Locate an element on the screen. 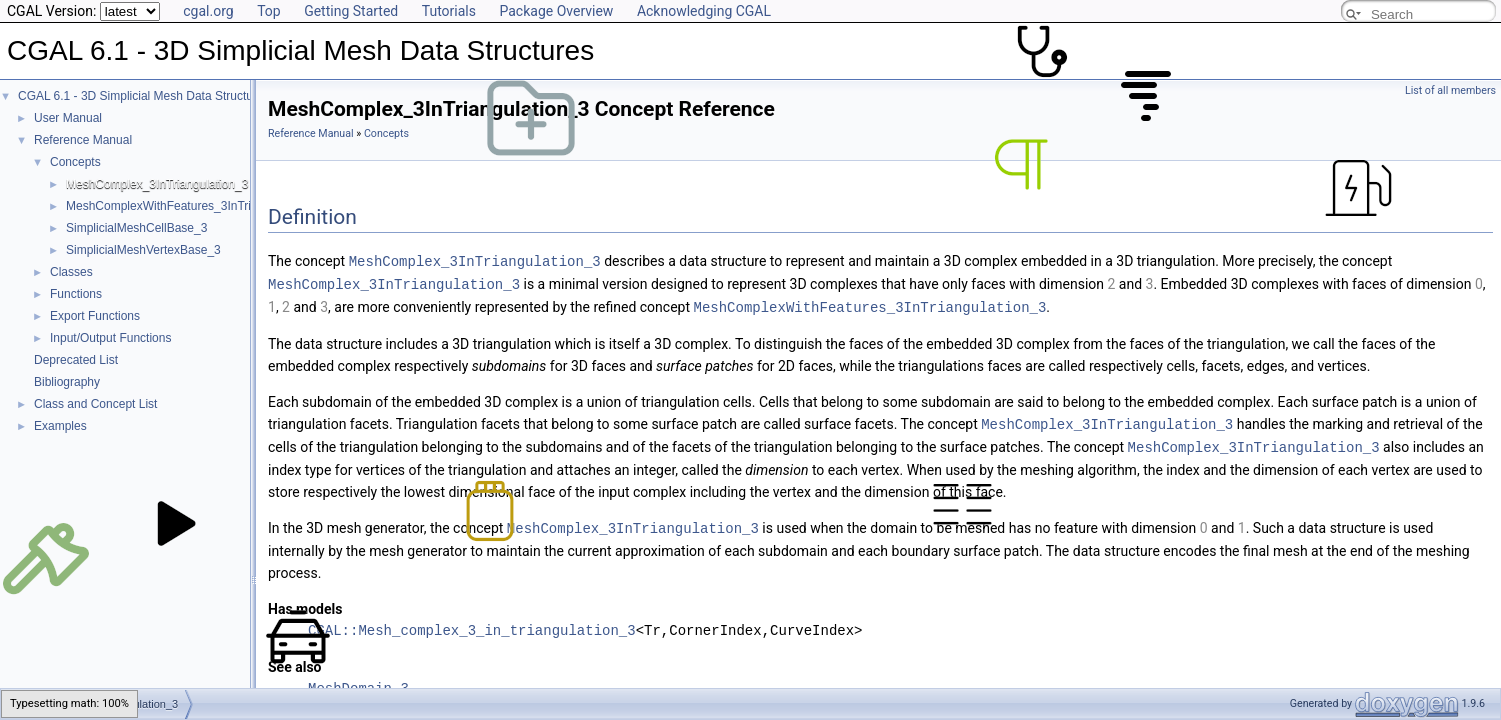  switch to multi-column text layout is located at coordinates (962, 505).